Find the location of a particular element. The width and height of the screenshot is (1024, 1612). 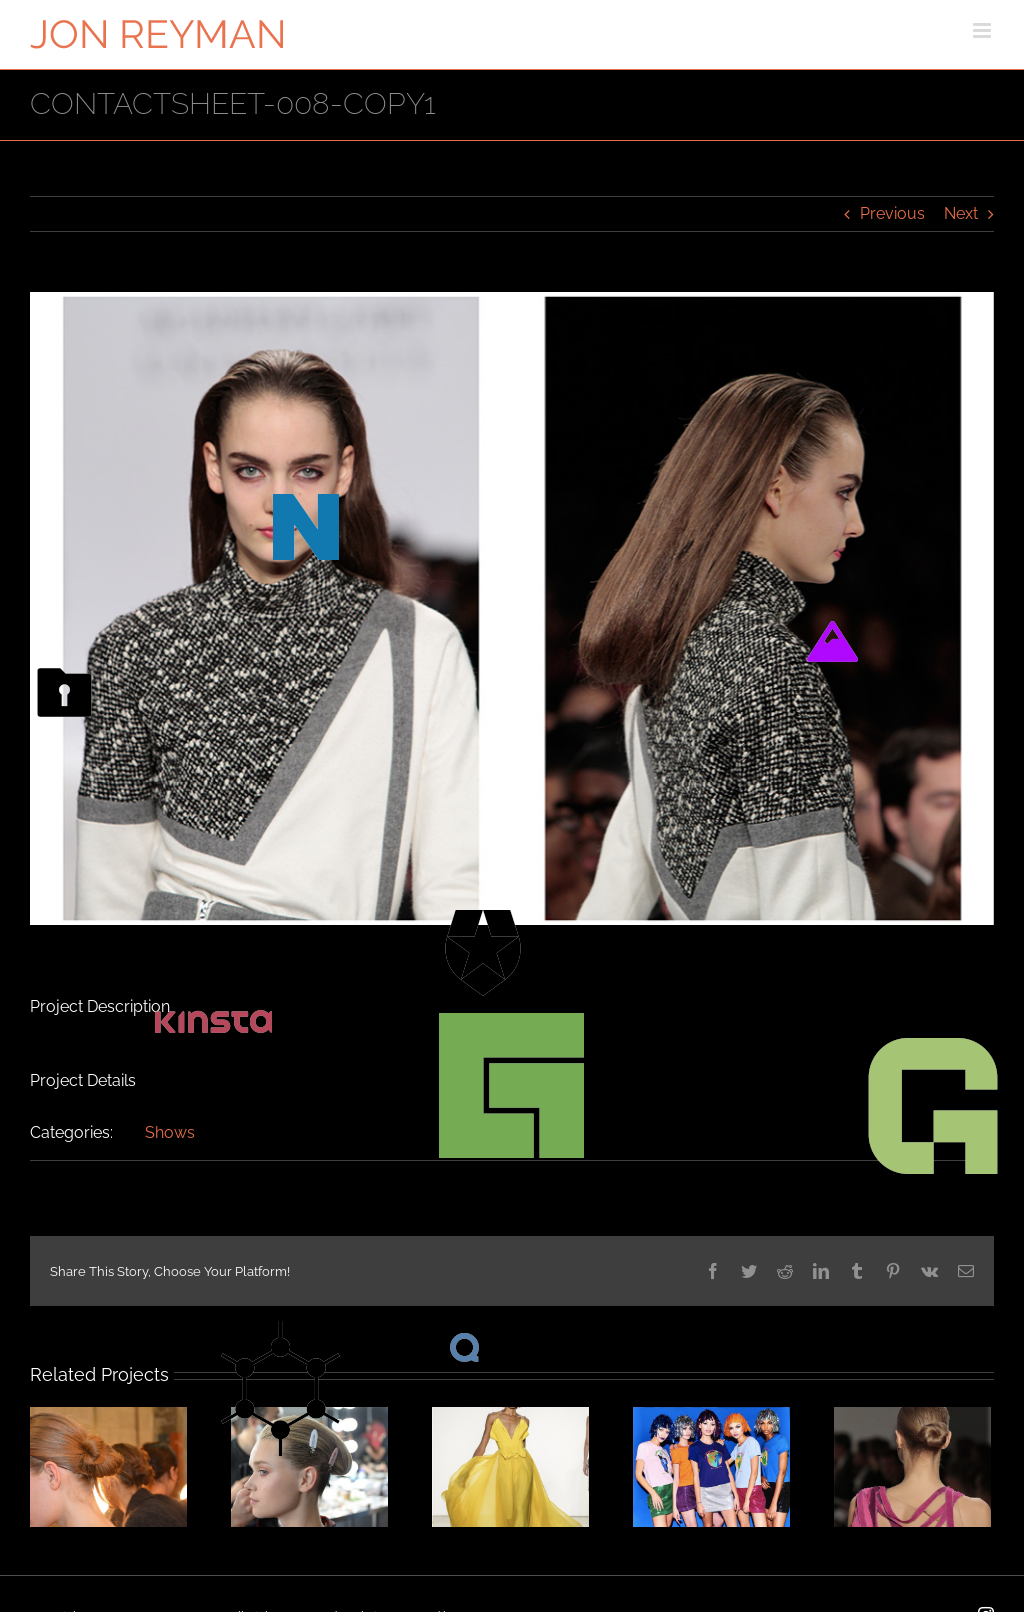

Grid.ai company logo is located at coordinates (933, 1106).